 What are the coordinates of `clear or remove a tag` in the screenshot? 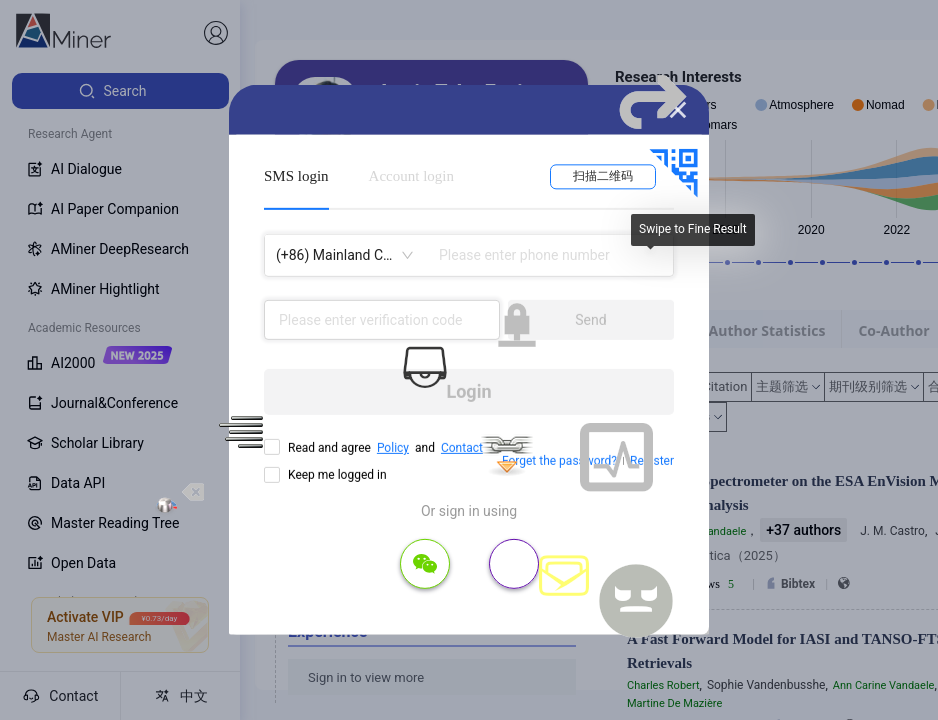 It's located at (193, 492).